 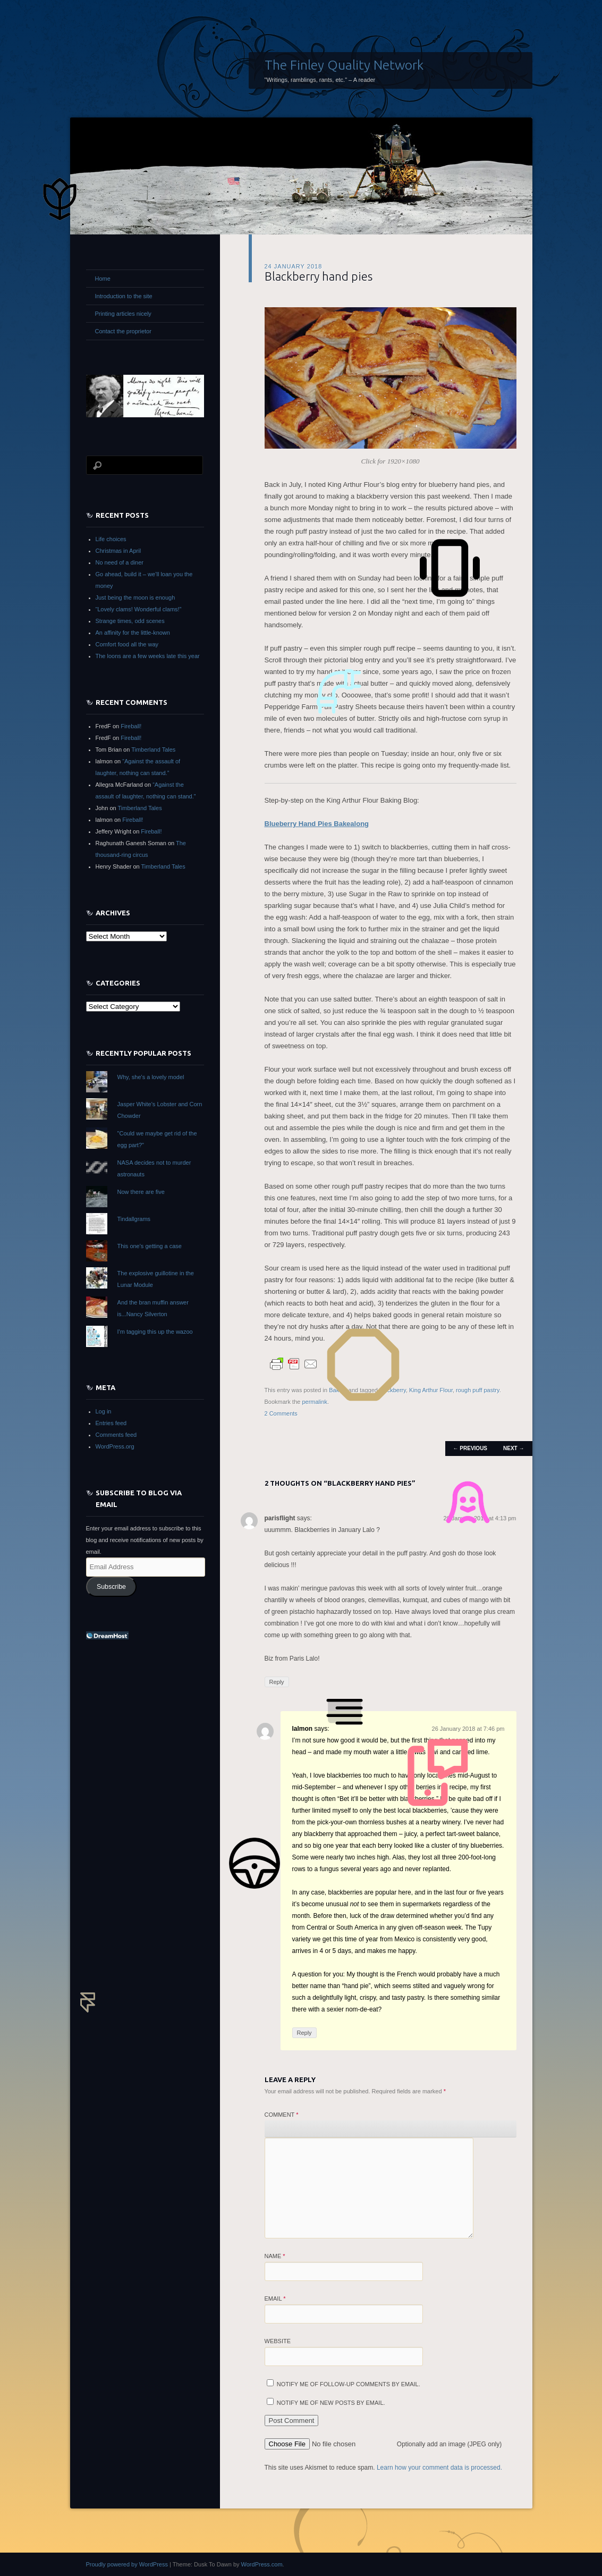 I want to click on indicates linux operating system compatibility, so click(x=468, y=1504).